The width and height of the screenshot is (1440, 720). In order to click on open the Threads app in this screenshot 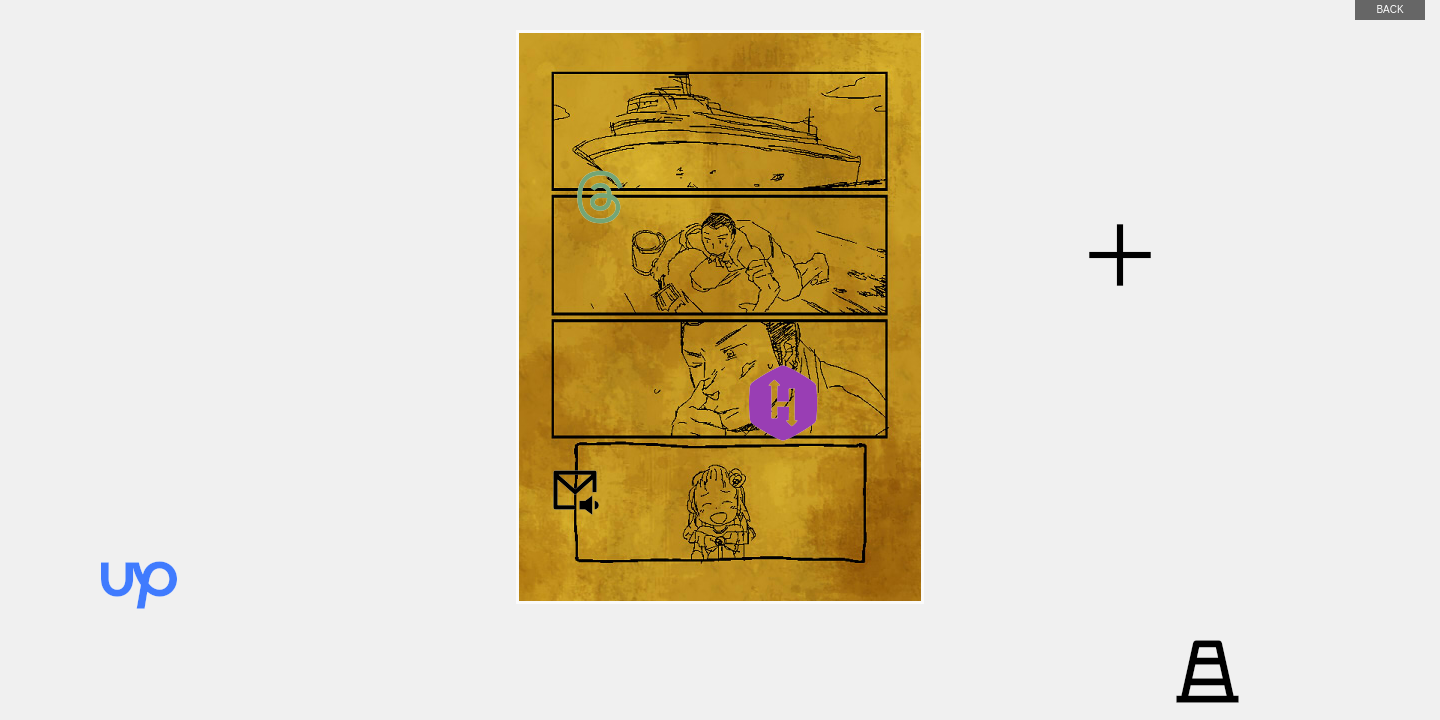, I will do `click(600, 197)`.